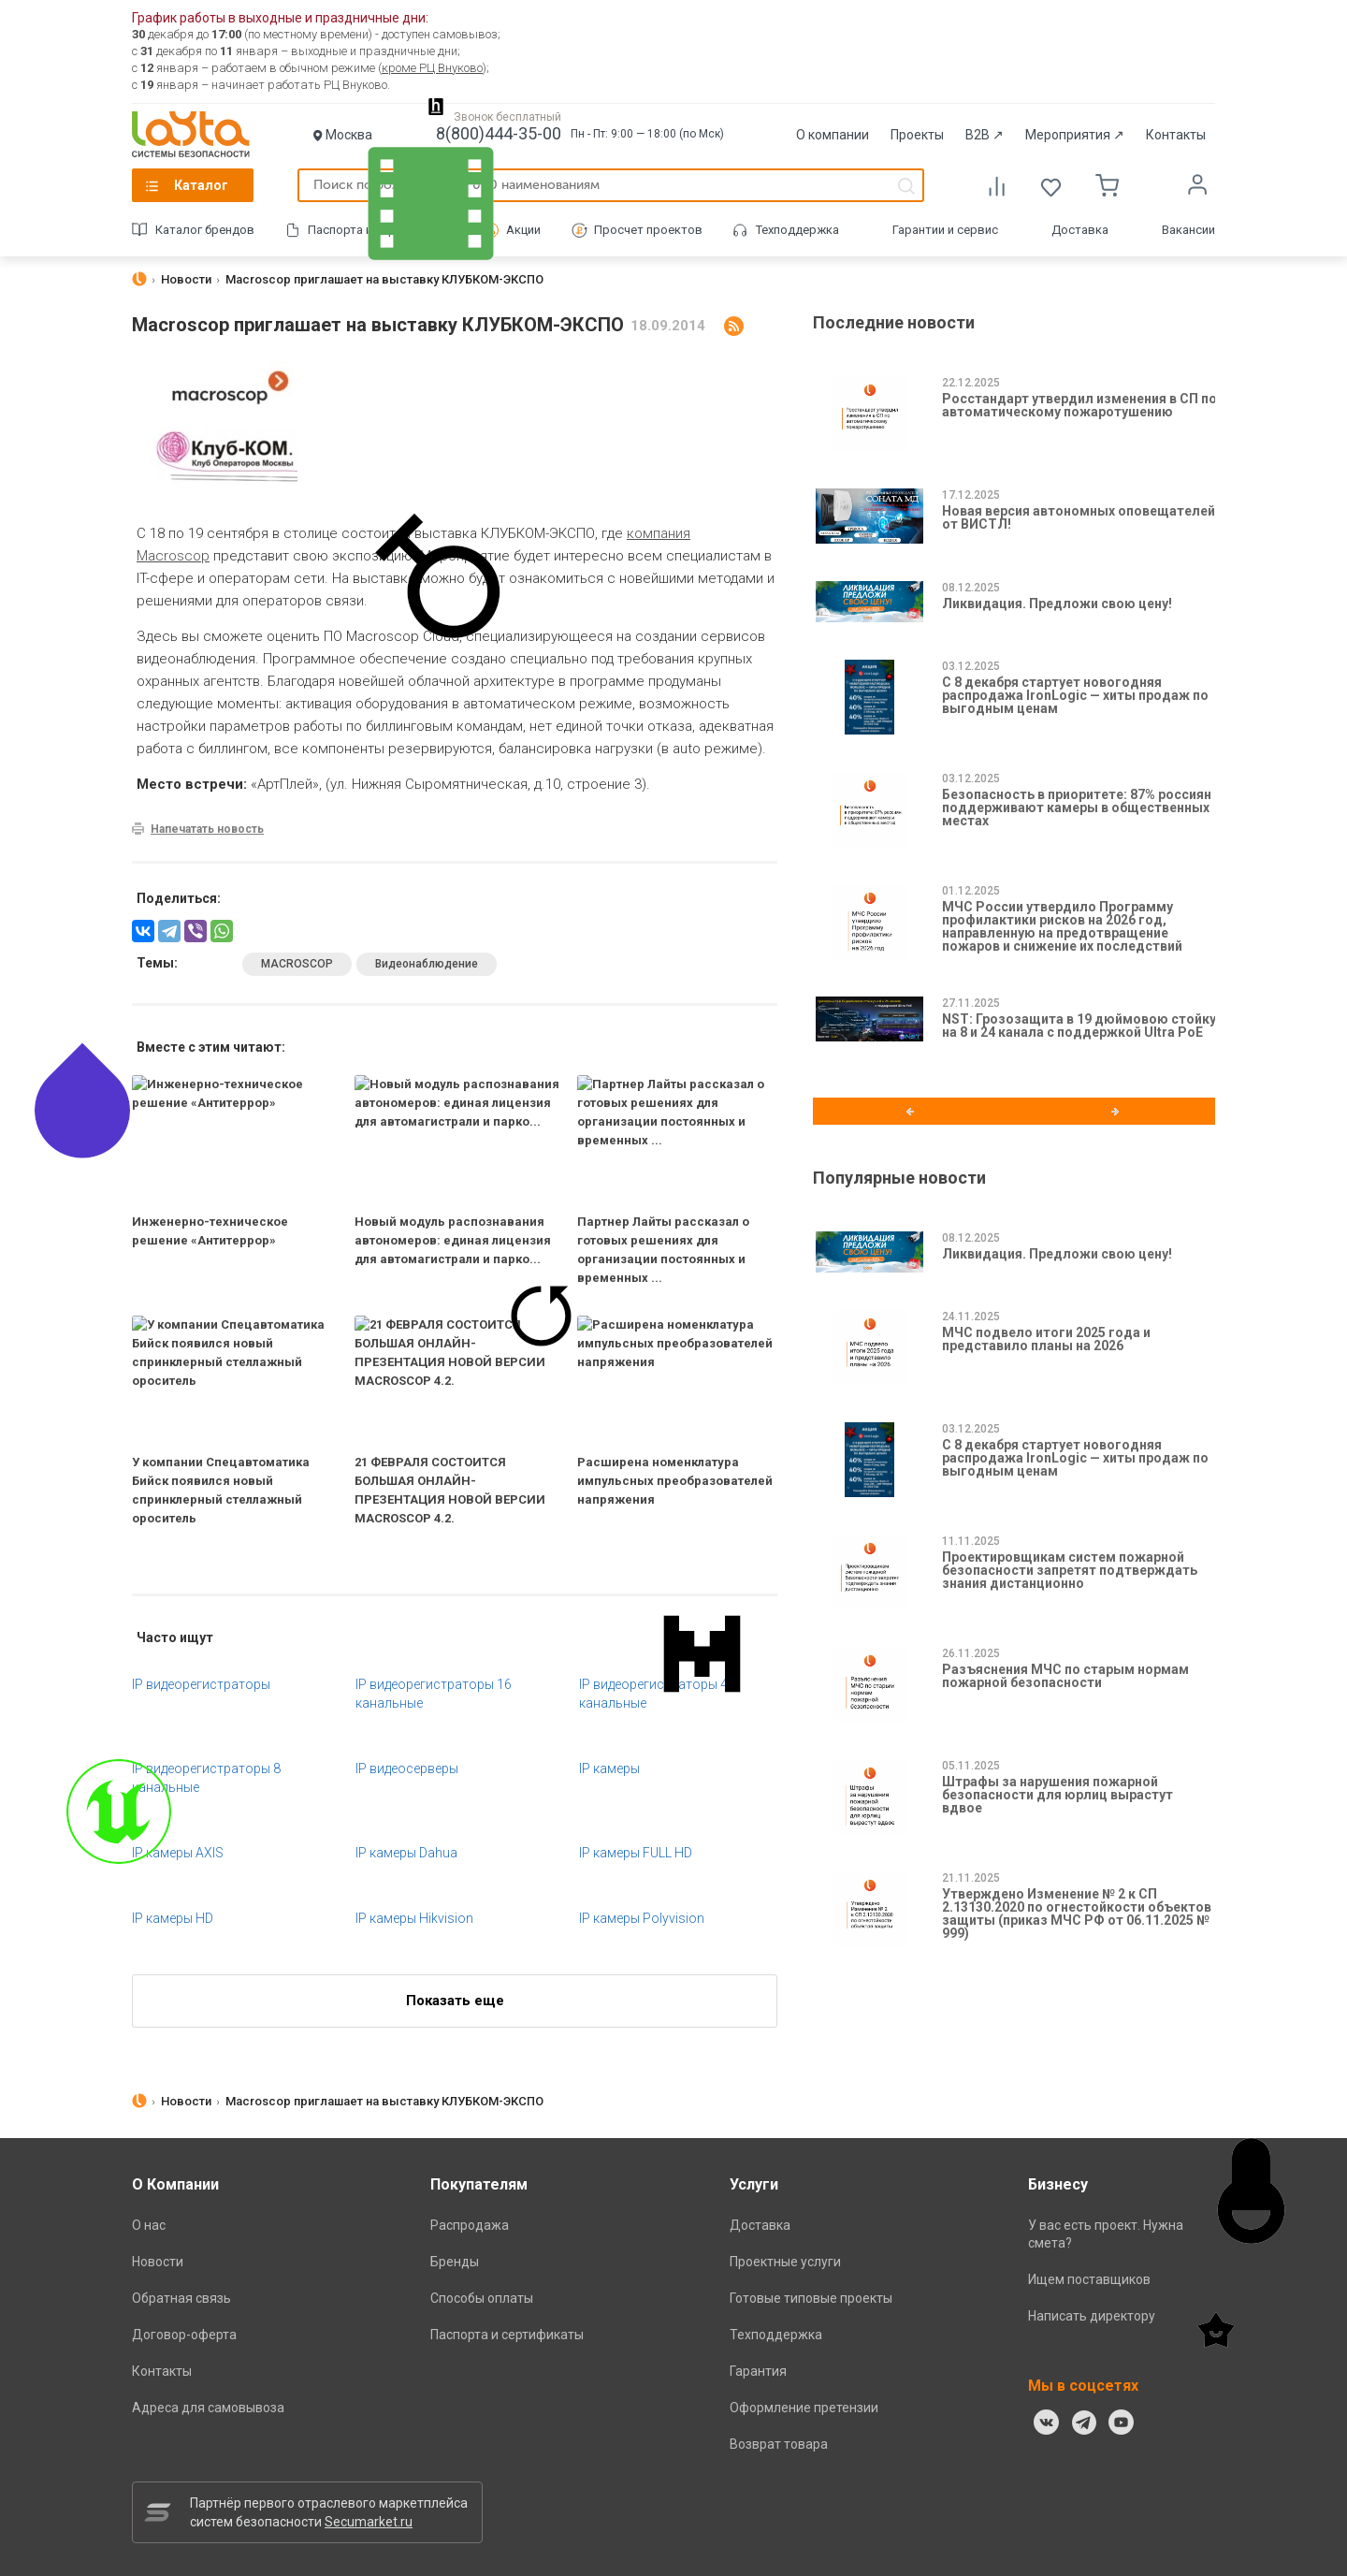  Describe the element at coordinates (436, 107) in the screenshot. I see `visit hackerearth coding platform` at that location.